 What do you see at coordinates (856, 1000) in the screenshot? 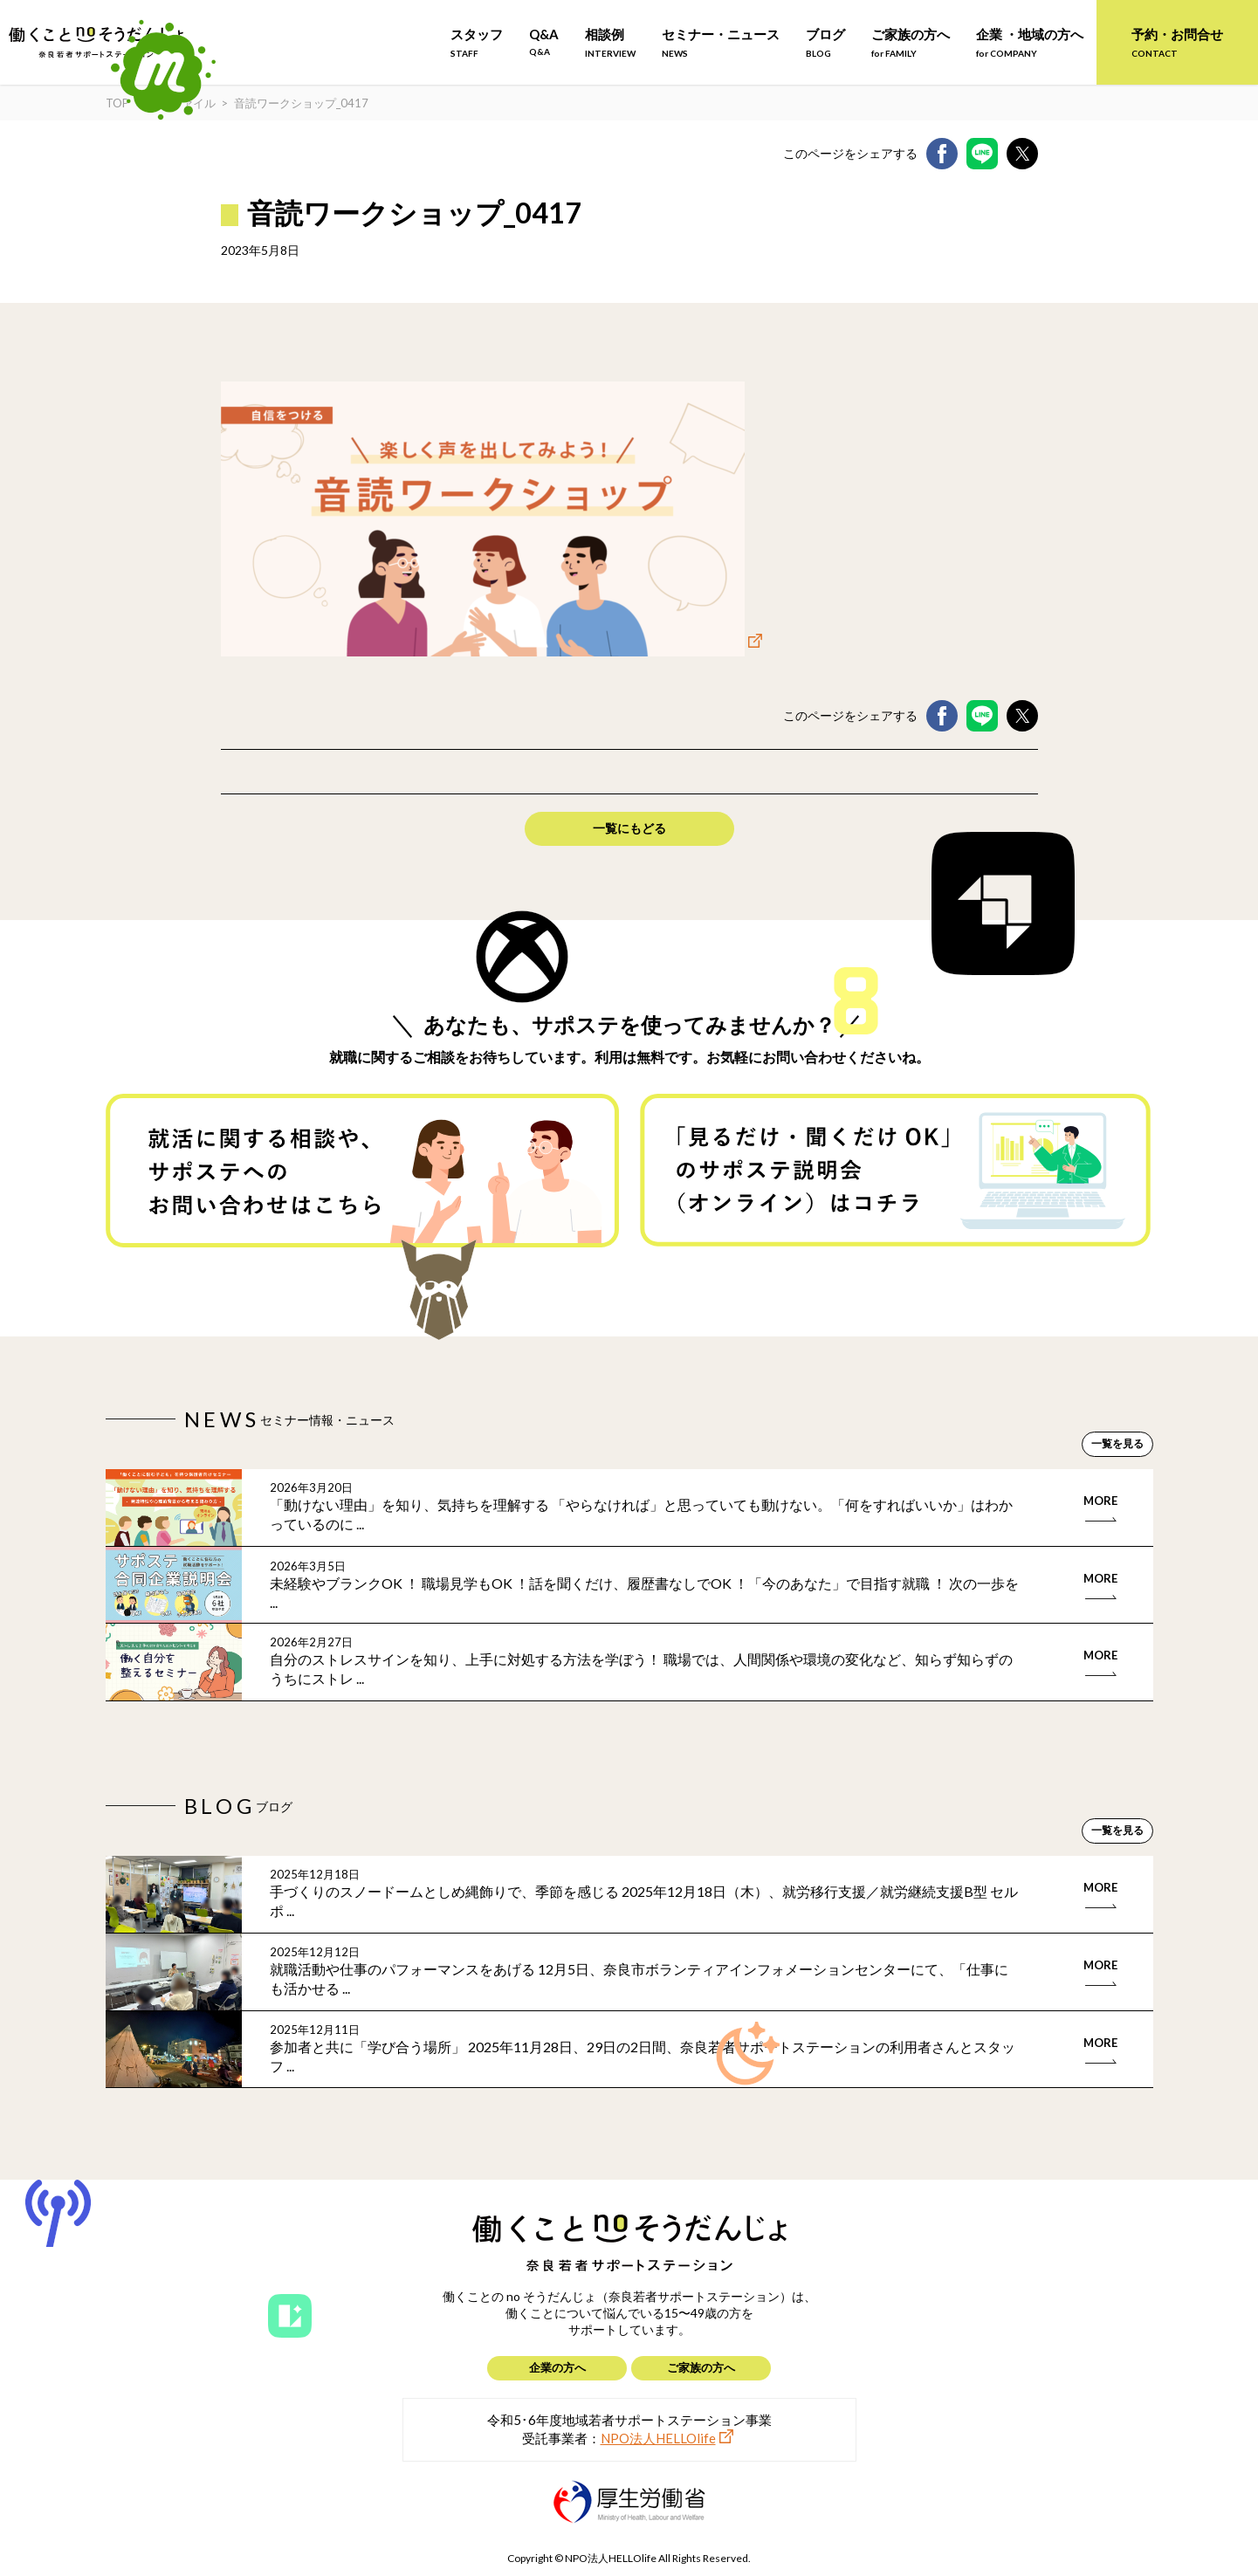
I see `open the Eight Sleep app` at bounding box center [856, 1000].